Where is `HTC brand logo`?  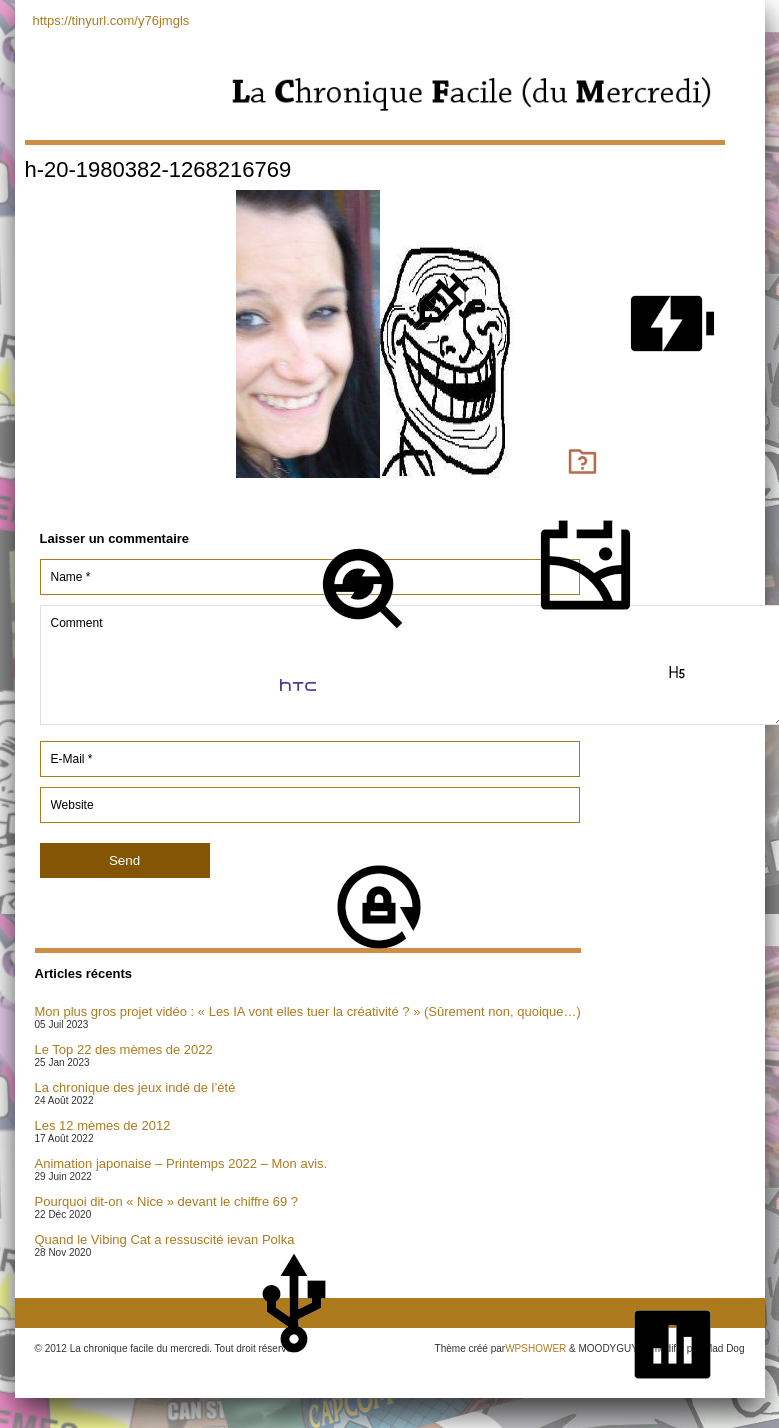 HTC brand logo is located at coordinates (298, 685).